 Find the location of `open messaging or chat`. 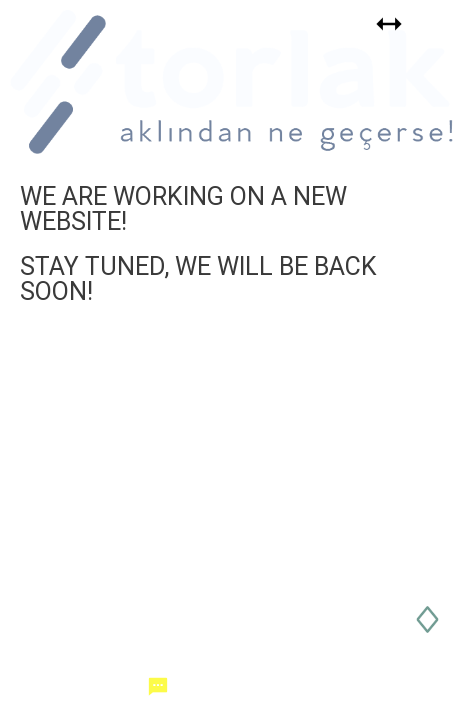

open messaging or chat is located at coordinates (158, 686).